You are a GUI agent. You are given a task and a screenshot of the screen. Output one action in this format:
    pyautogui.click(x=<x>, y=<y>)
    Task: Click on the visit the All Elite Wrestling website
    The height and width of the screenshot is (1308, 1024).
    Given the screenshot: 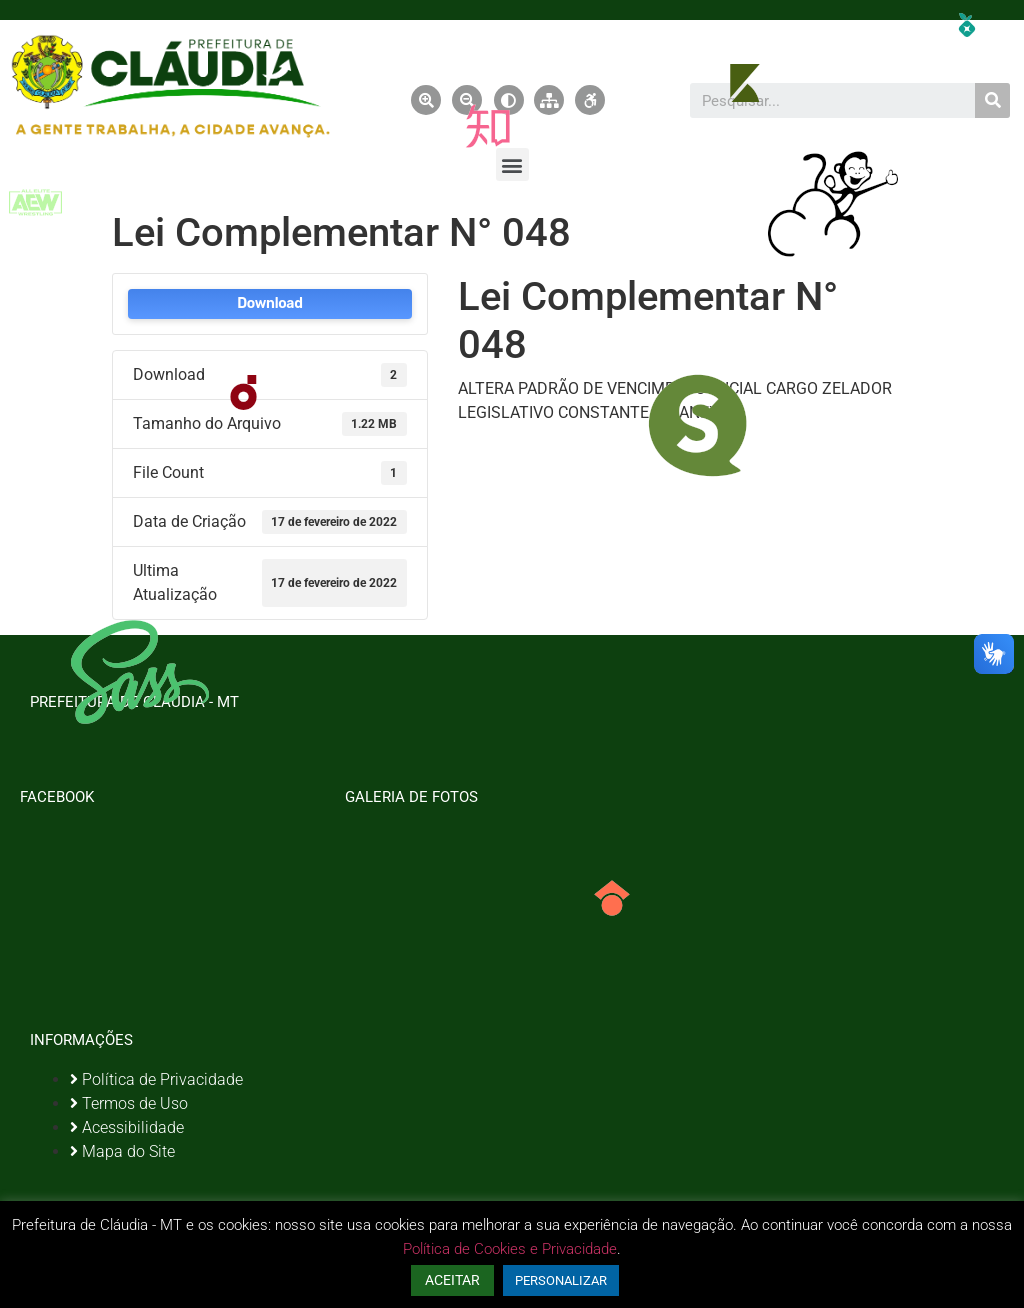 What is the action you would take?
    pyautogui.click(x=35, y=202)
    